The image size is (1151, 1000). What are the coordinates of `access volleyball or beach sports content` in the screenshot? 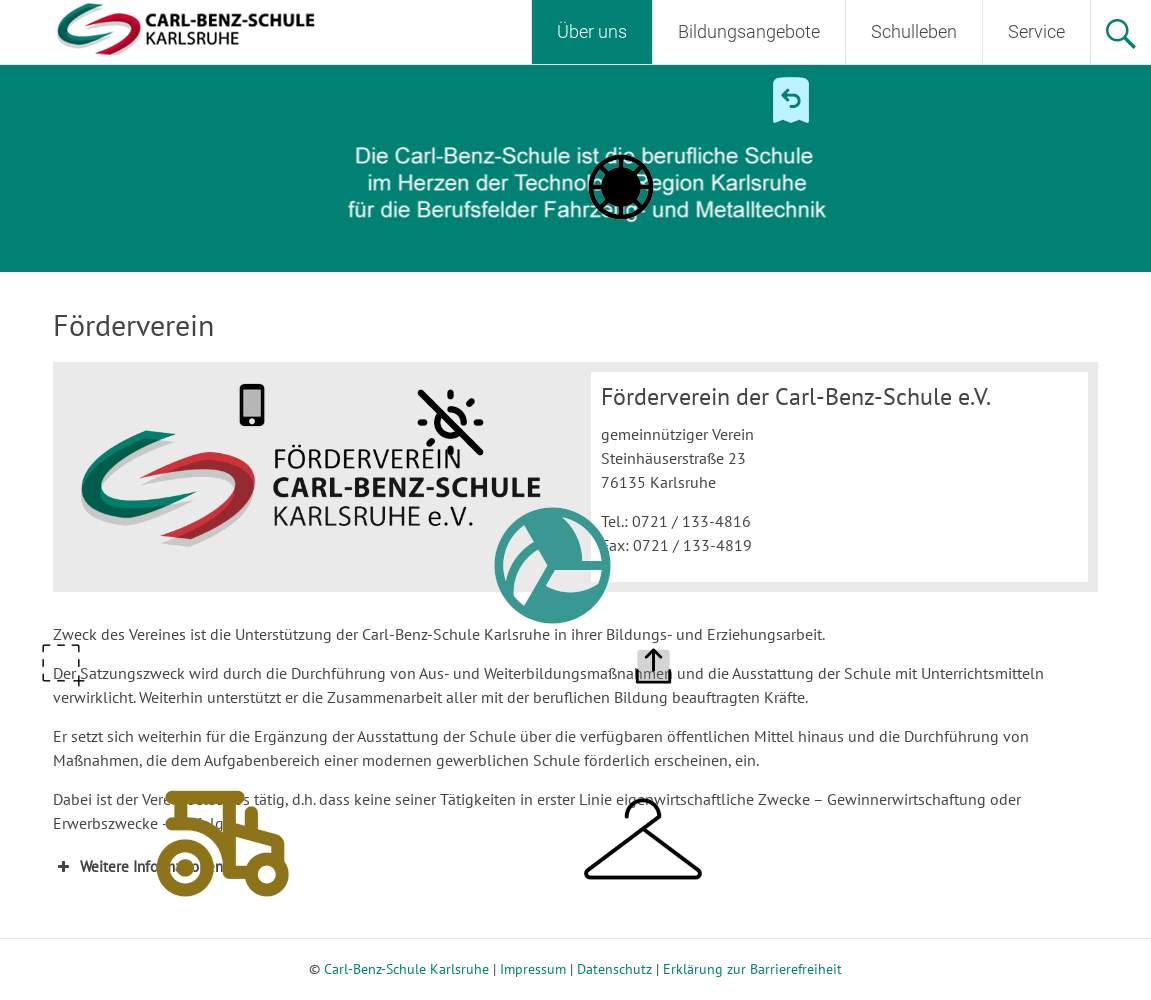 It's located at (552, 565).